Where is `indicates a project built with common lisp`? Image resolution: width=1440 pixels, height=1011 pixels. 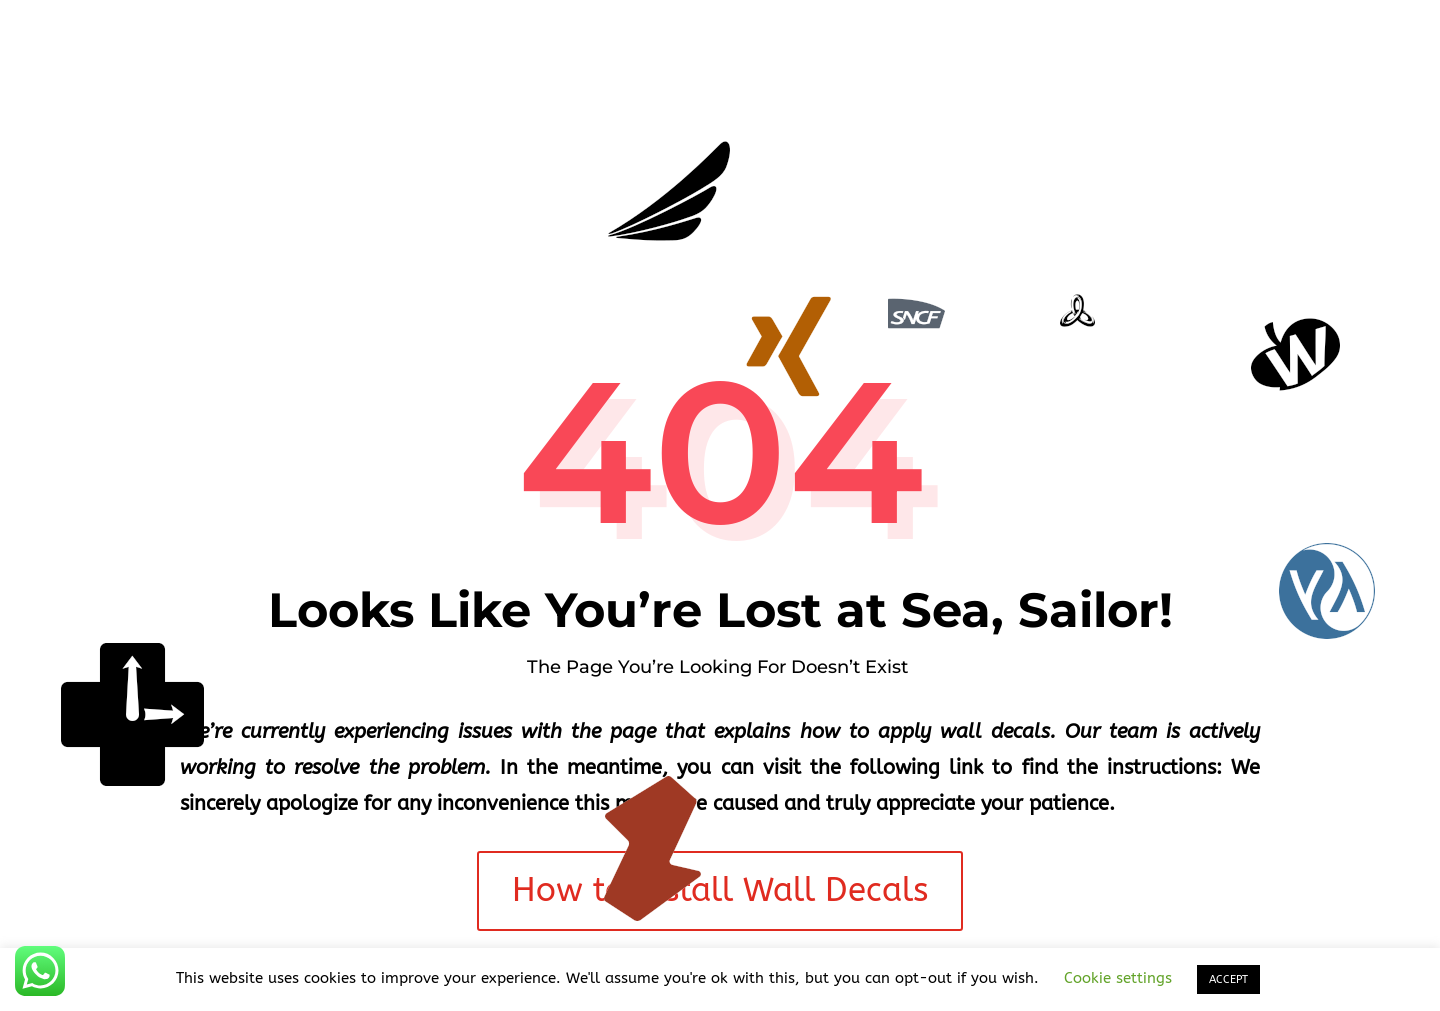 indicates a project built with common lisp is located at coordinates (1327, 591).